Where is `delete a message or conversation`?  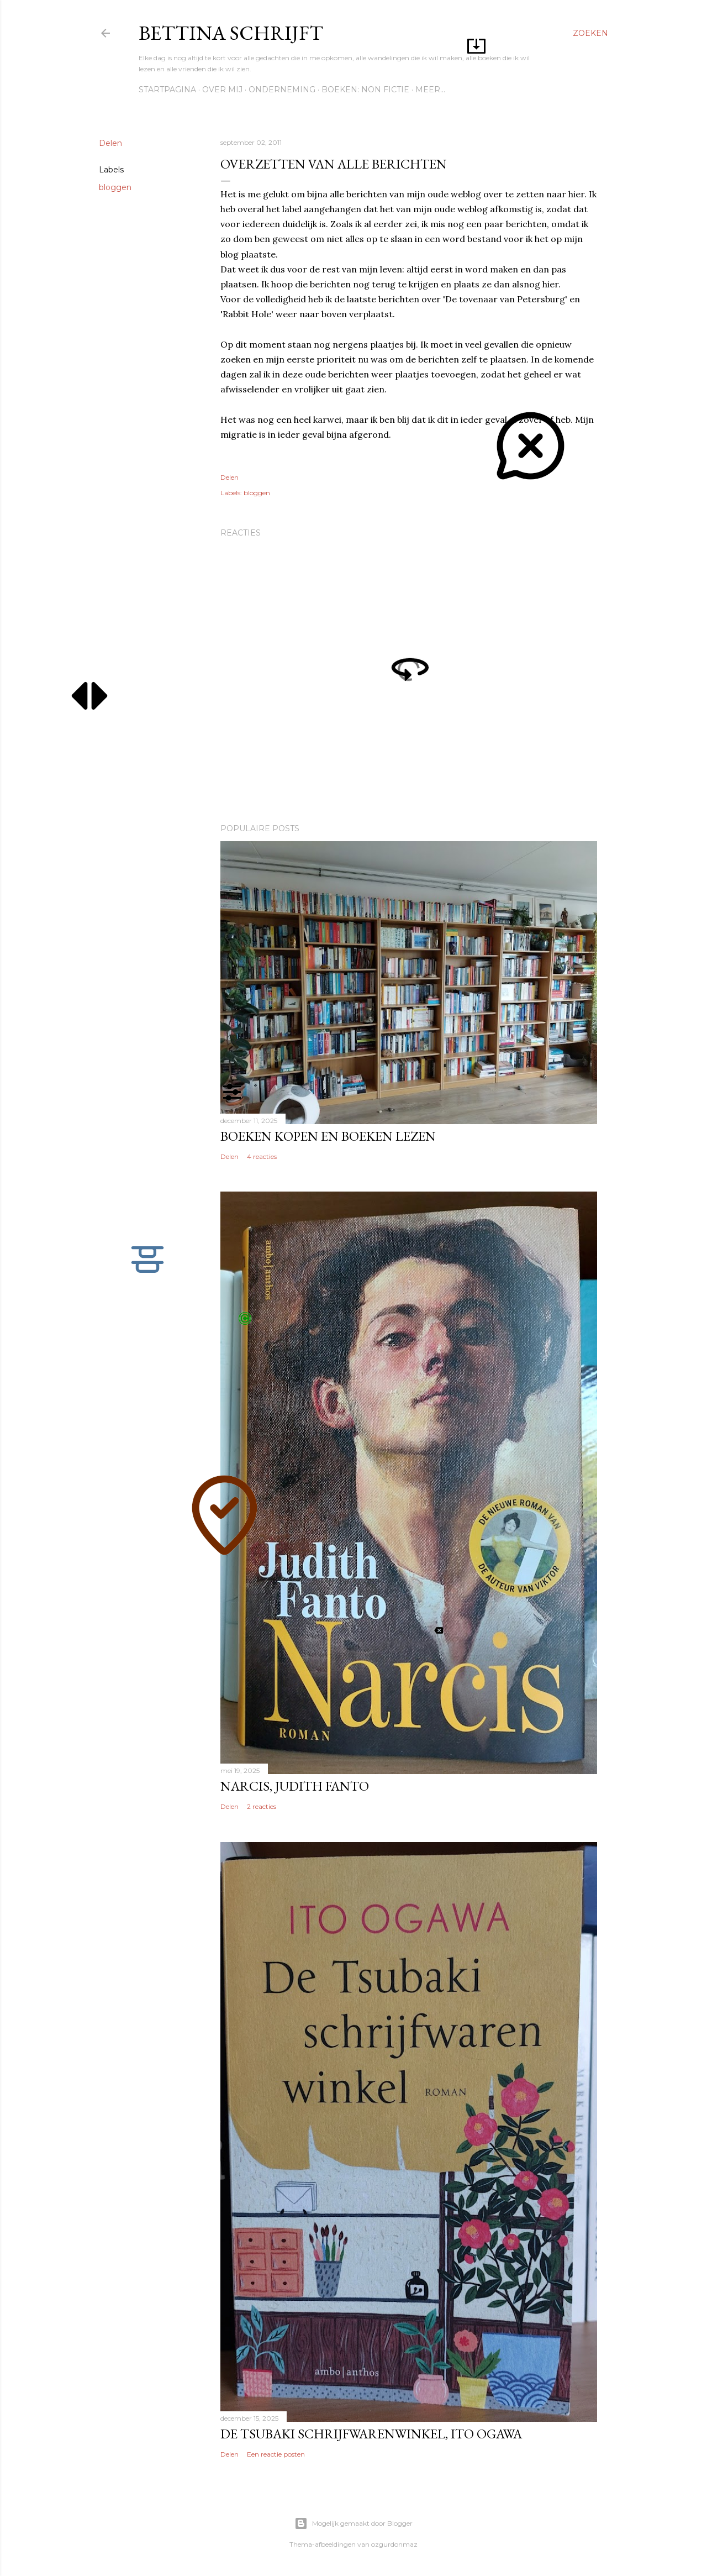
delete a message or conversation is located at coordinates (530, 445).